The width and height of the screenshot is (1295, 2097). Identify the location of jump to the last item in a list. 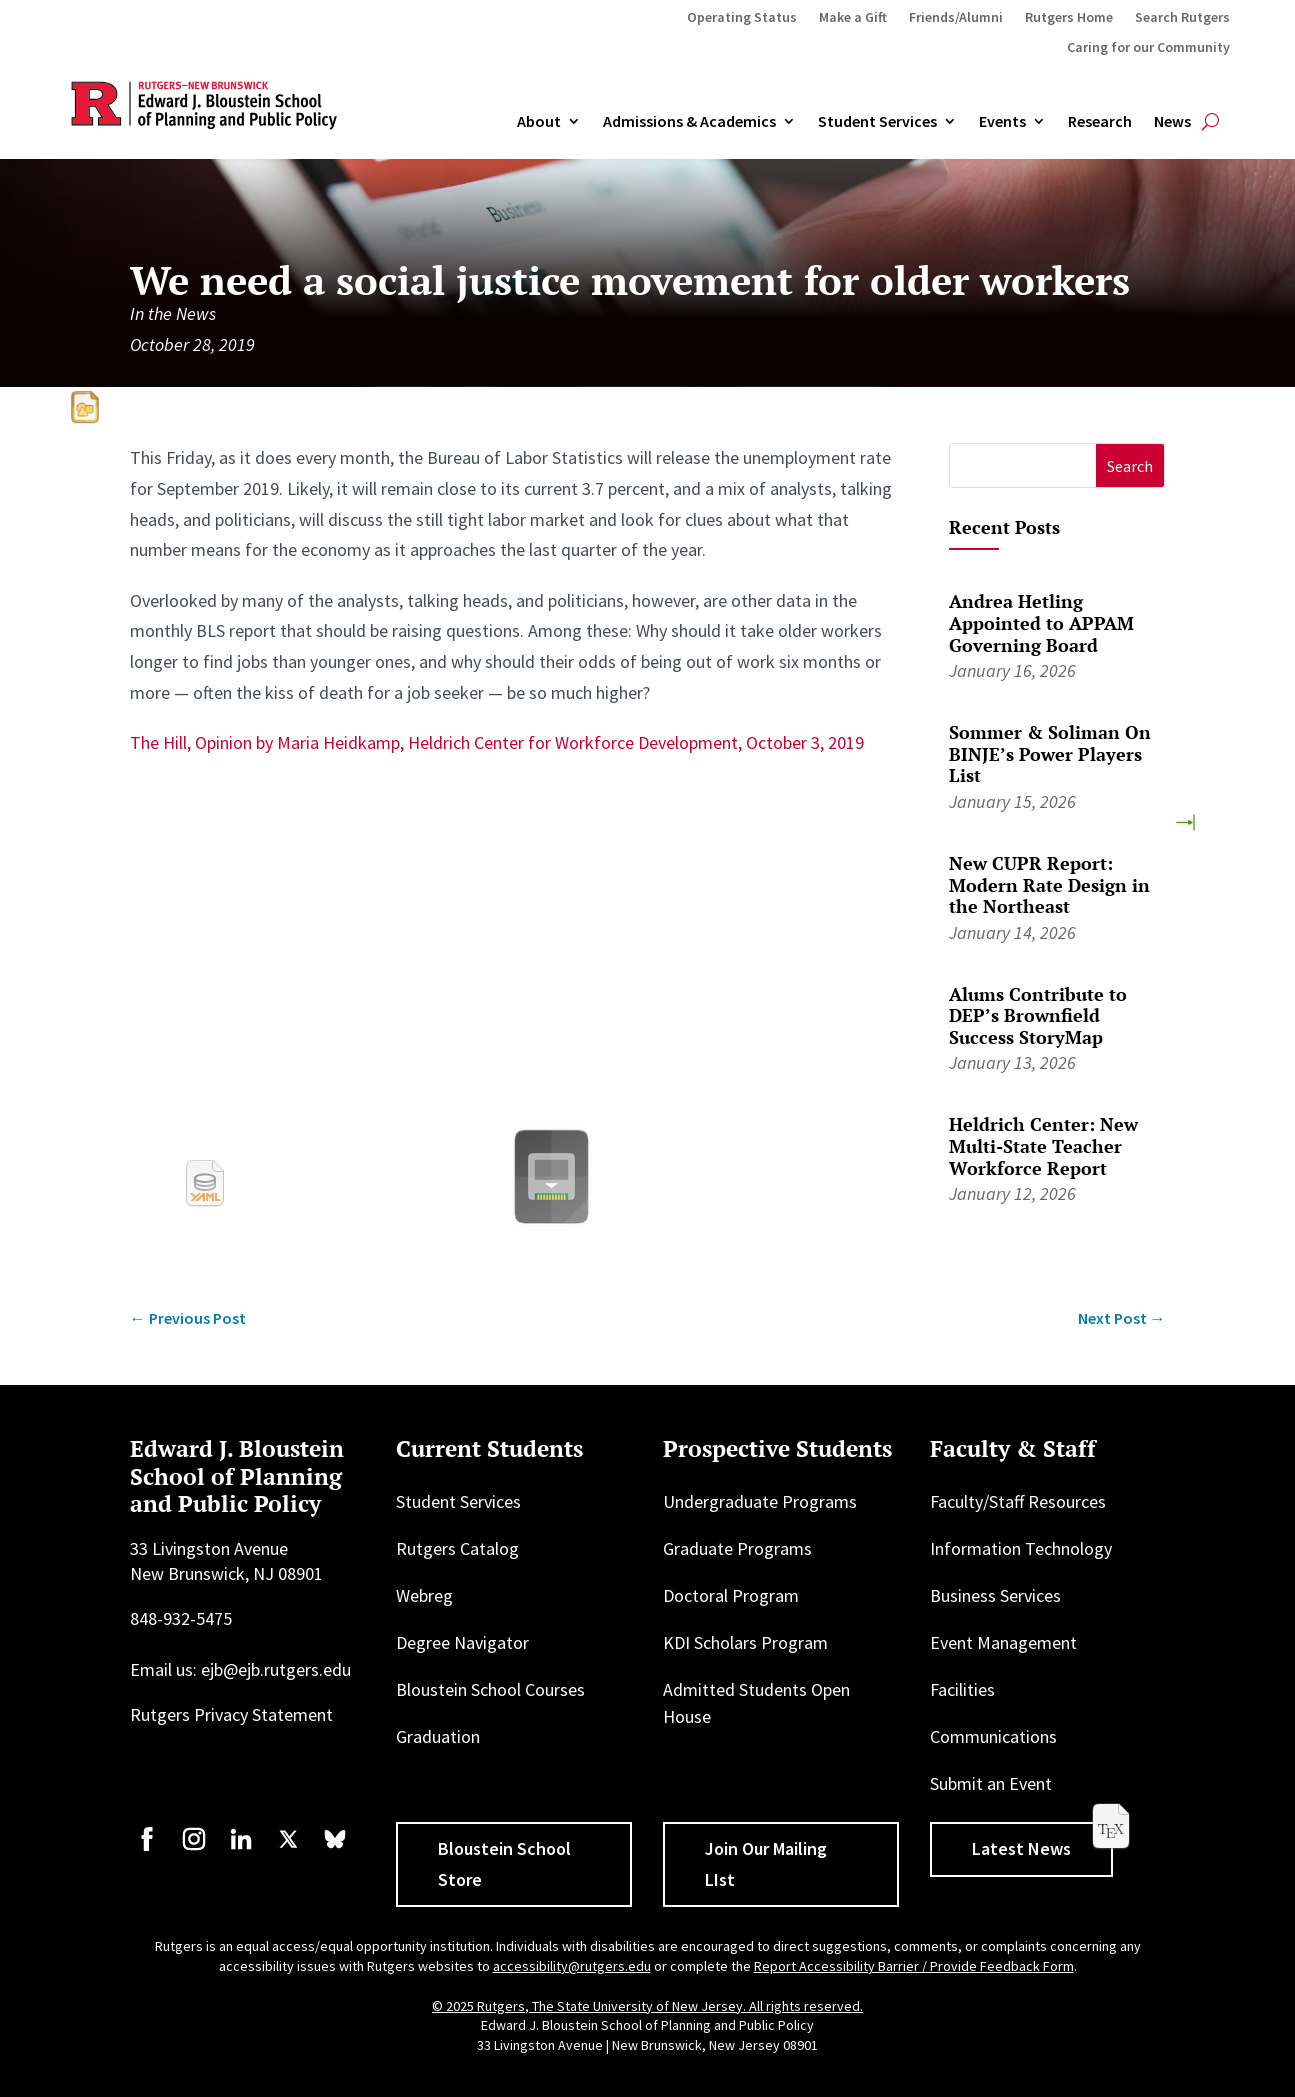
(1185, 822).